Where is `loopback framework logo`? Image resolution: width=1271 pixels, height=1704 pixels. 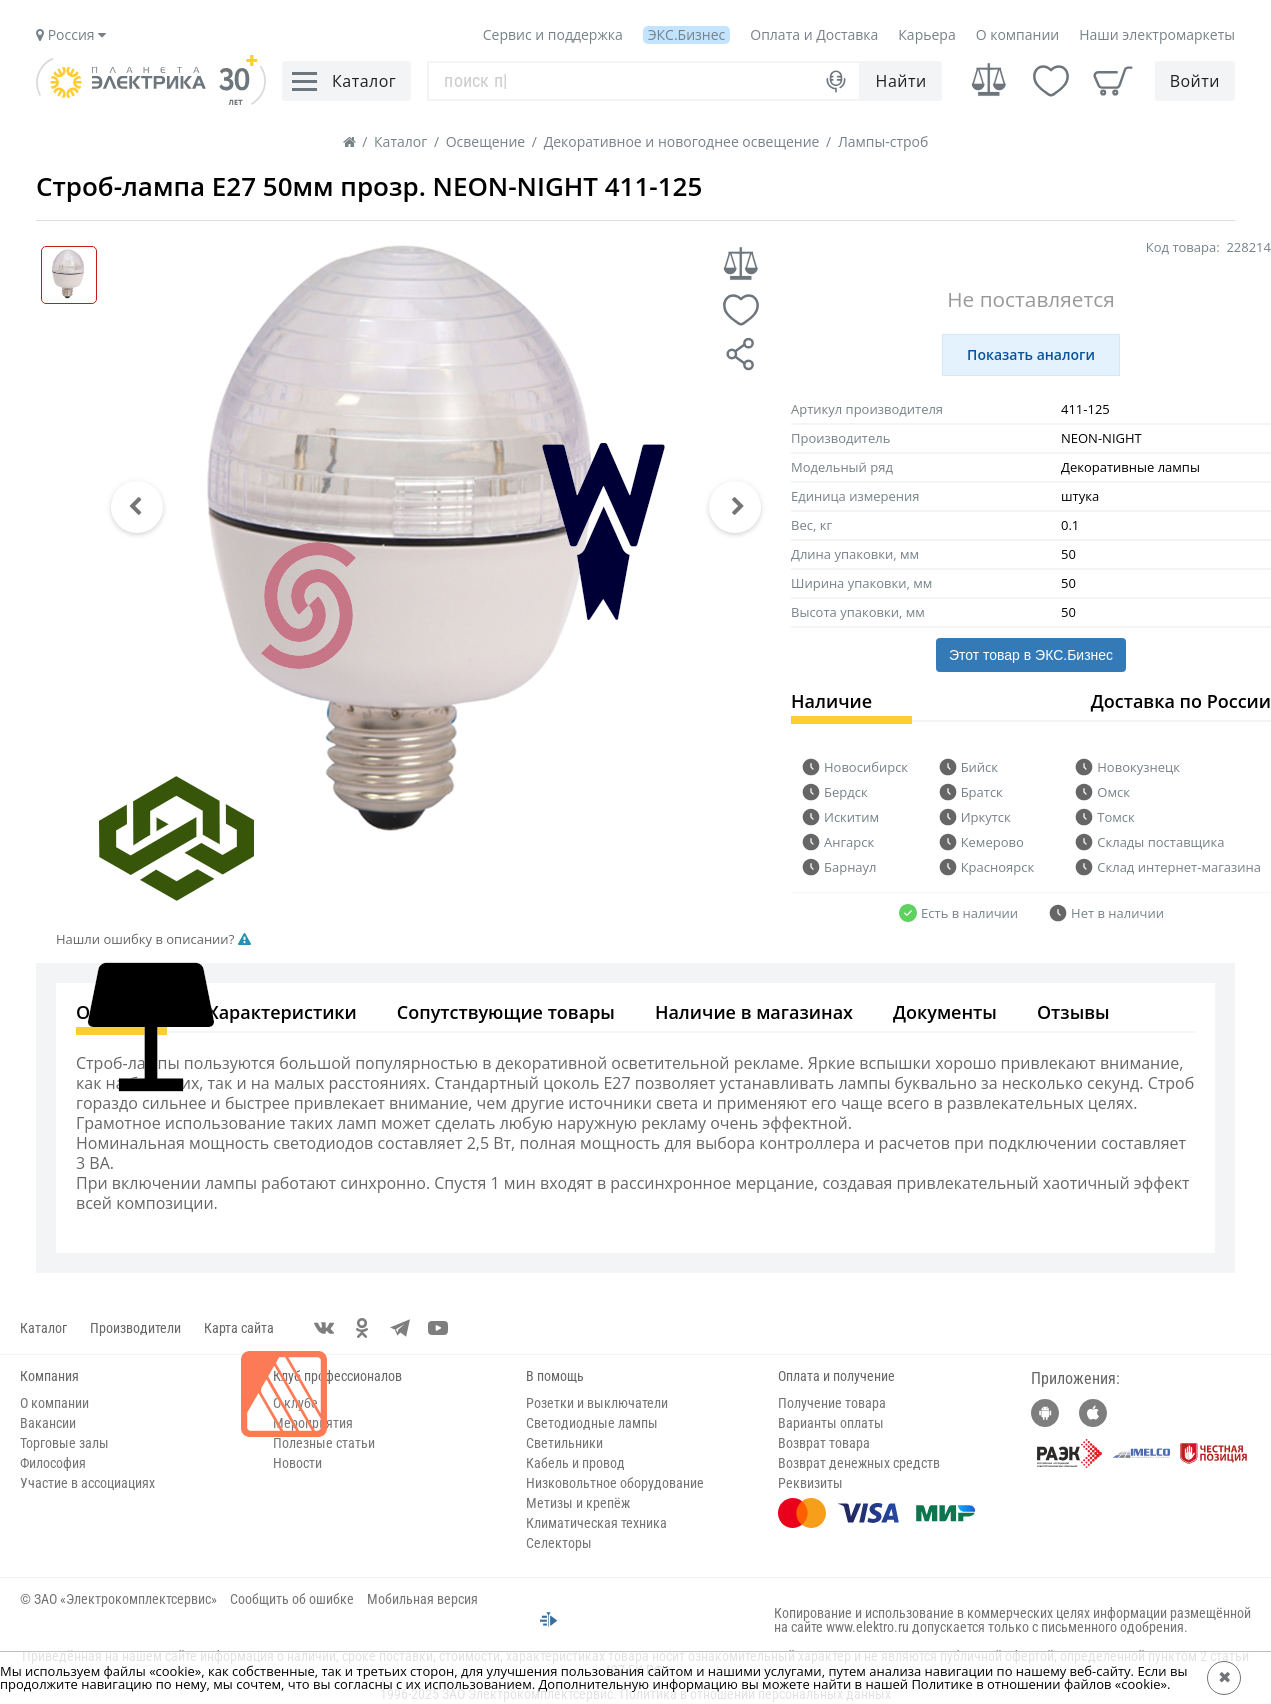
loopback framework logo is located at coordinates (176, 838).